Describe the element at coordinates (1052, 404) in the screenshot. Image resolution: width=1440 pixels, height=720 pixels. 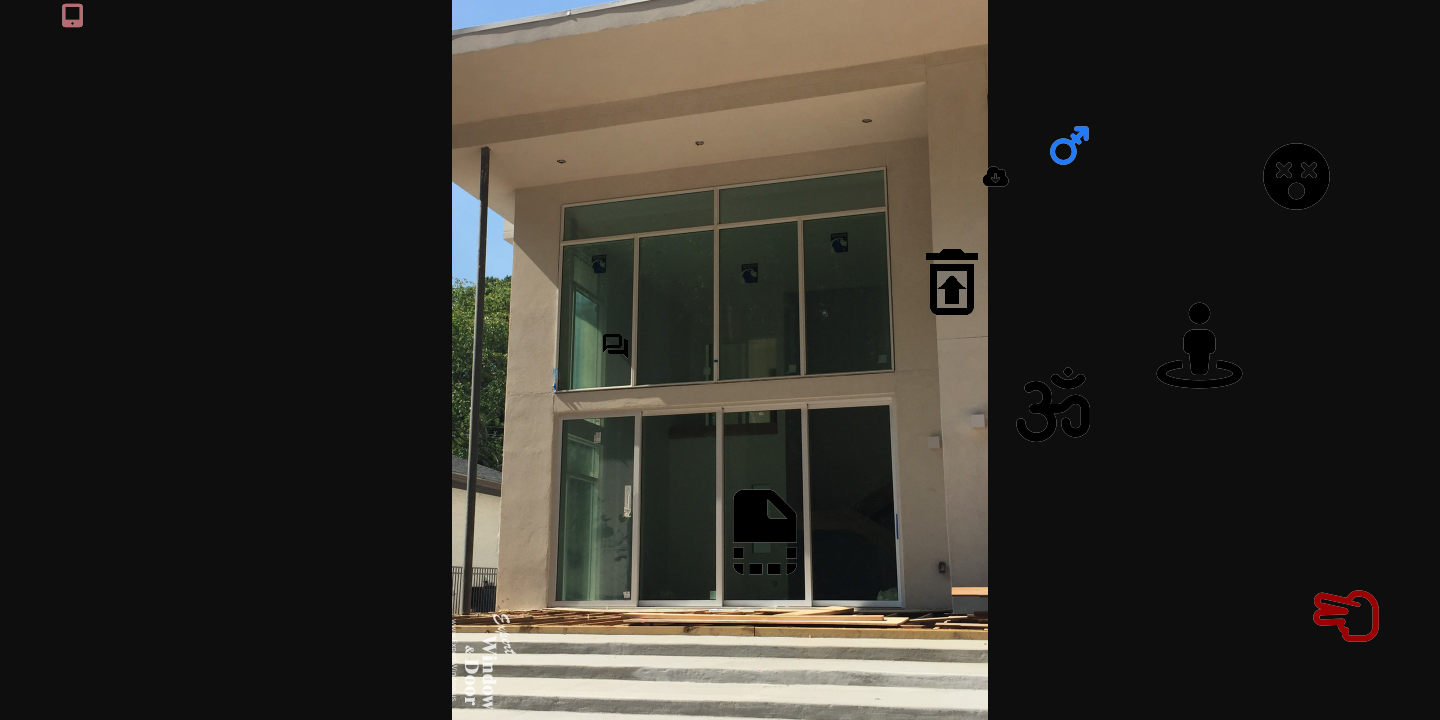
I see `indicates hinduism or spiritual content` at that location.